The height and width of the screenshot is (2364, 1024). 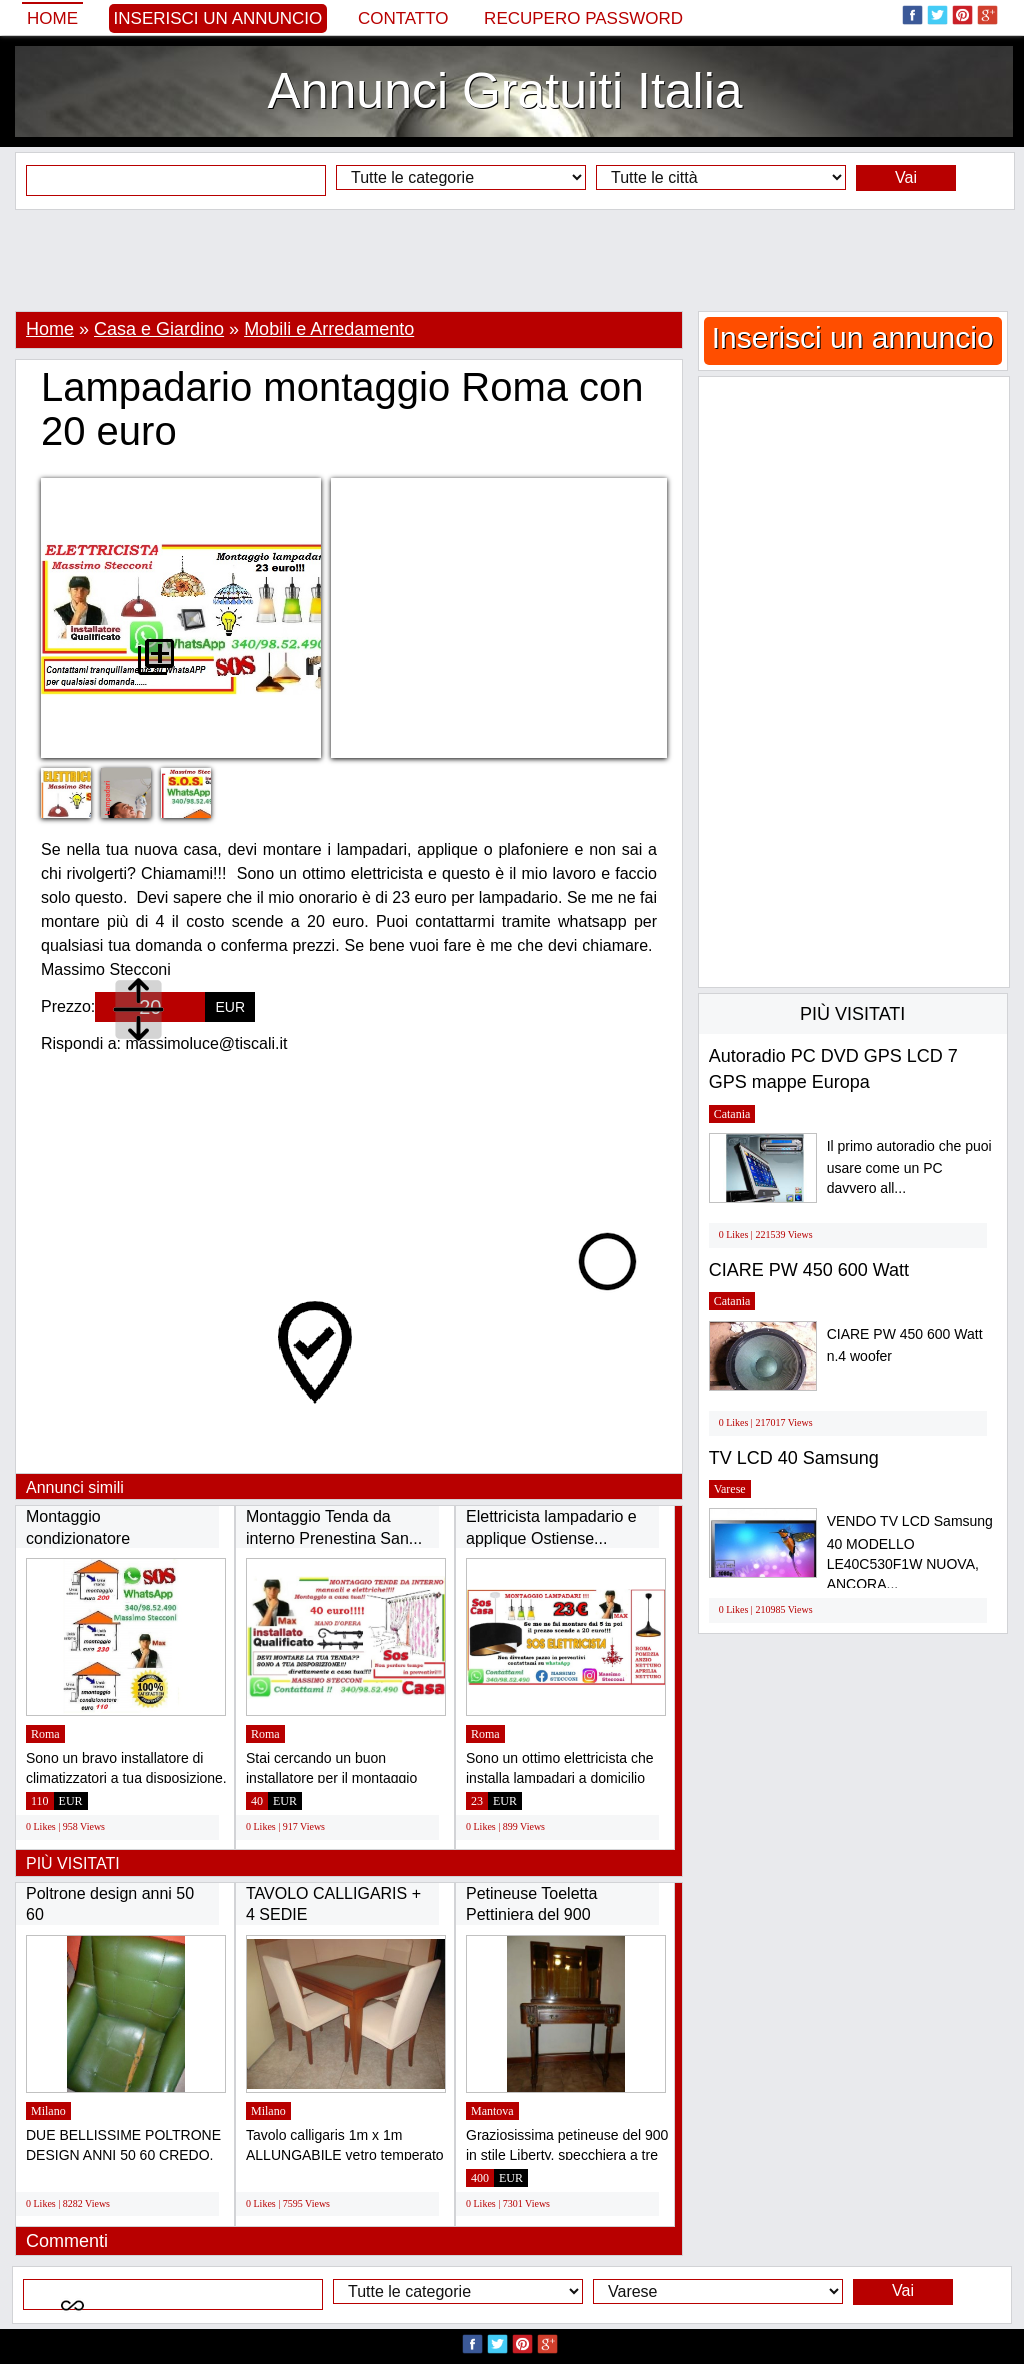 I want to click on expand content vertically, so click(x=138, y=1009).